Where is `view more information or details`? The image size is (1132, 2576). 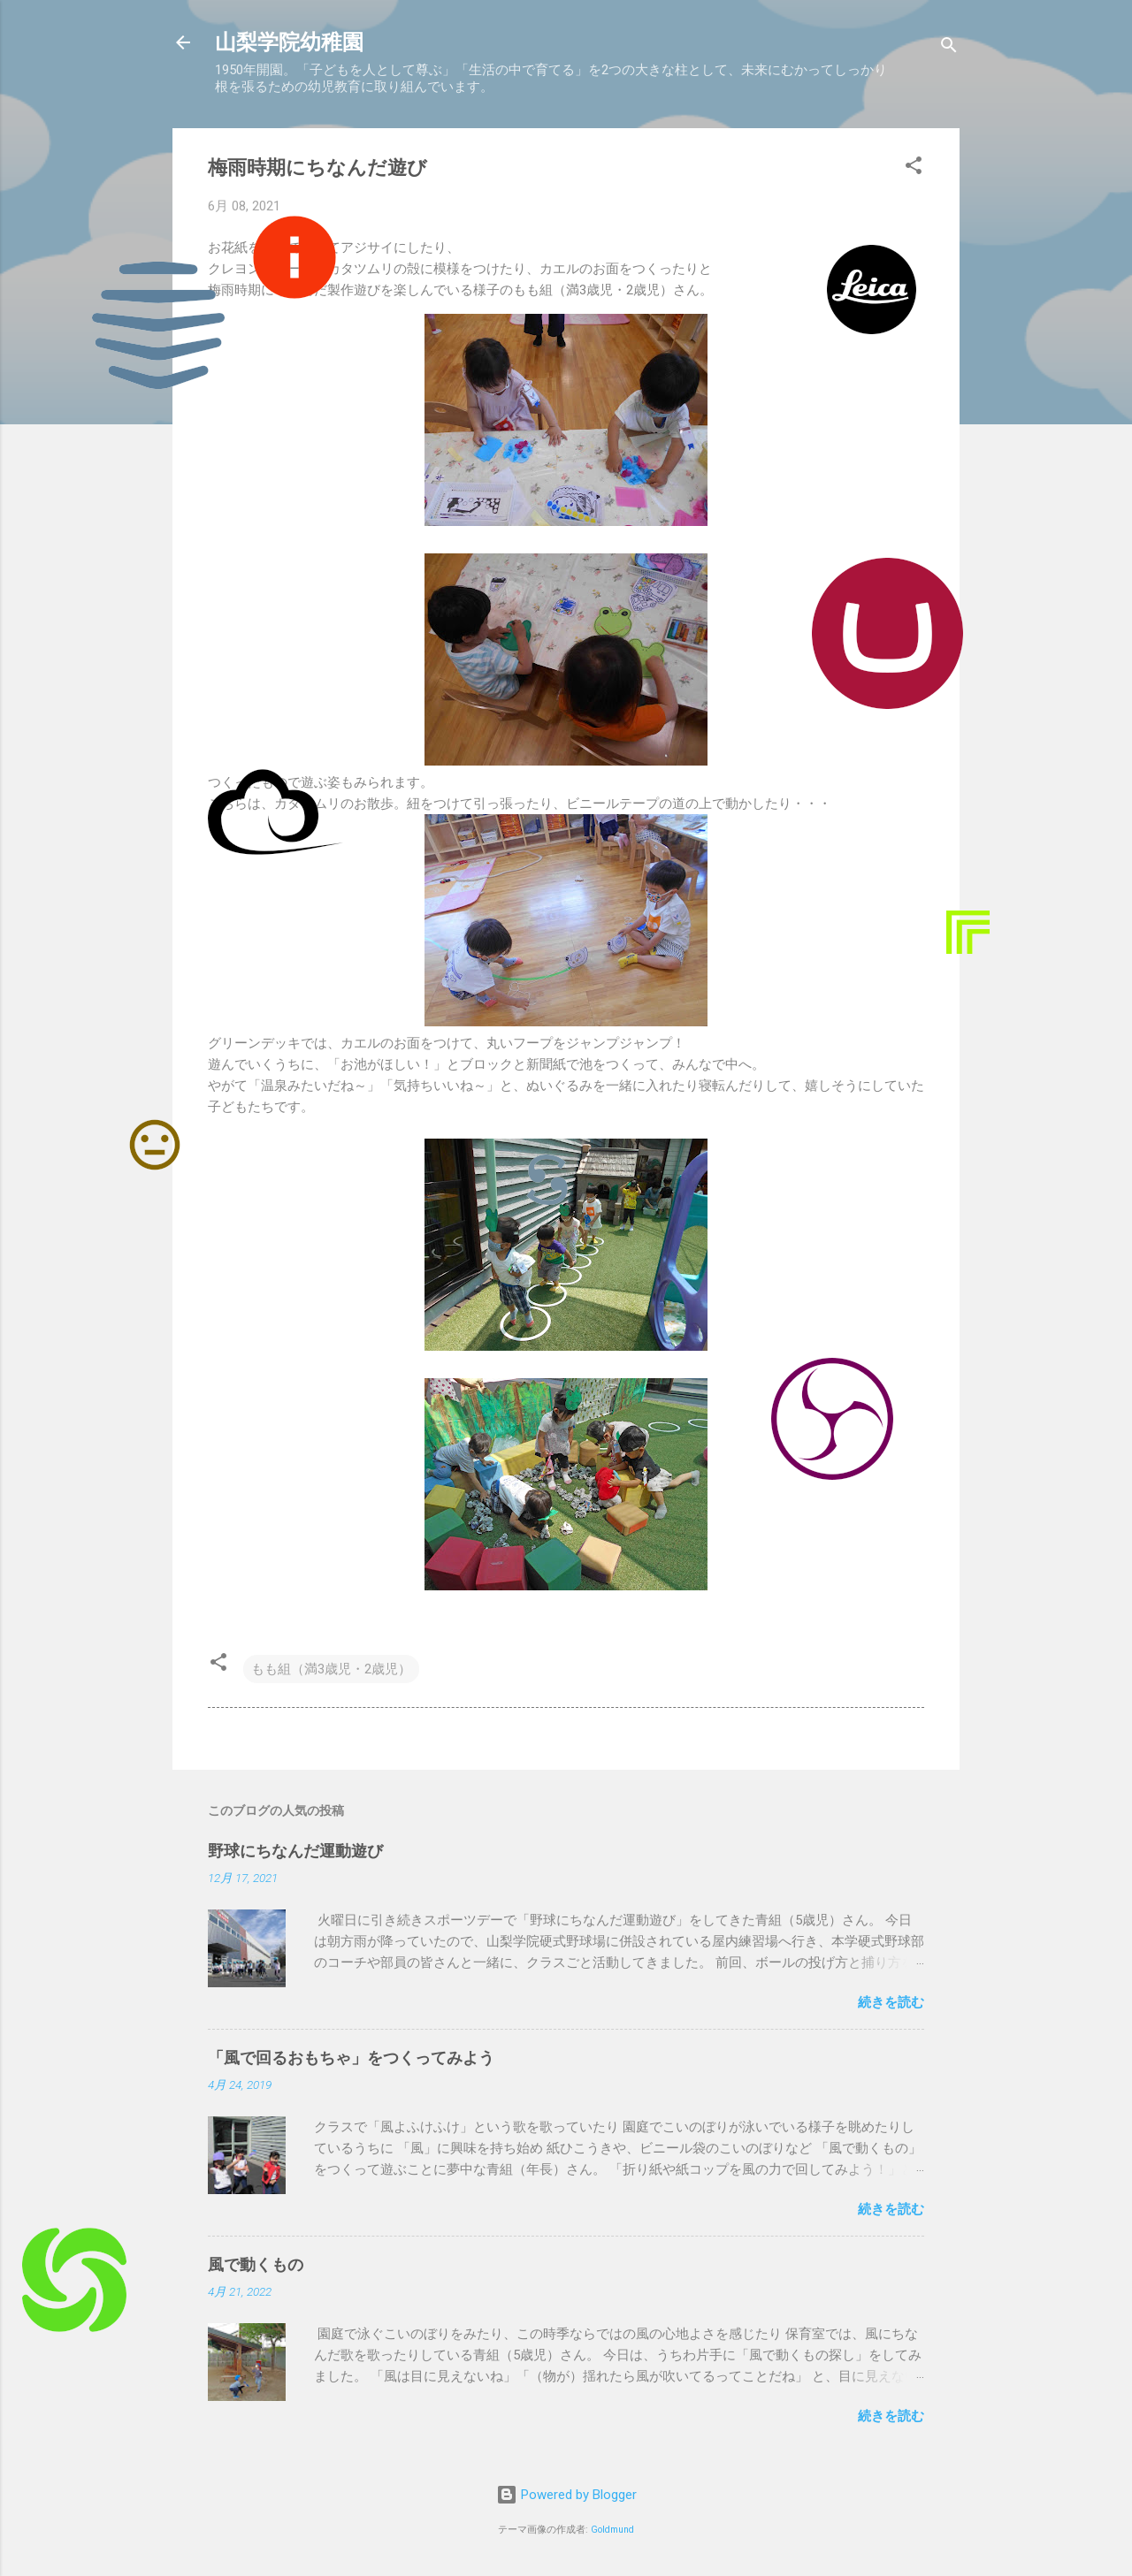
view more information or details is located at coordinates (294, 257).